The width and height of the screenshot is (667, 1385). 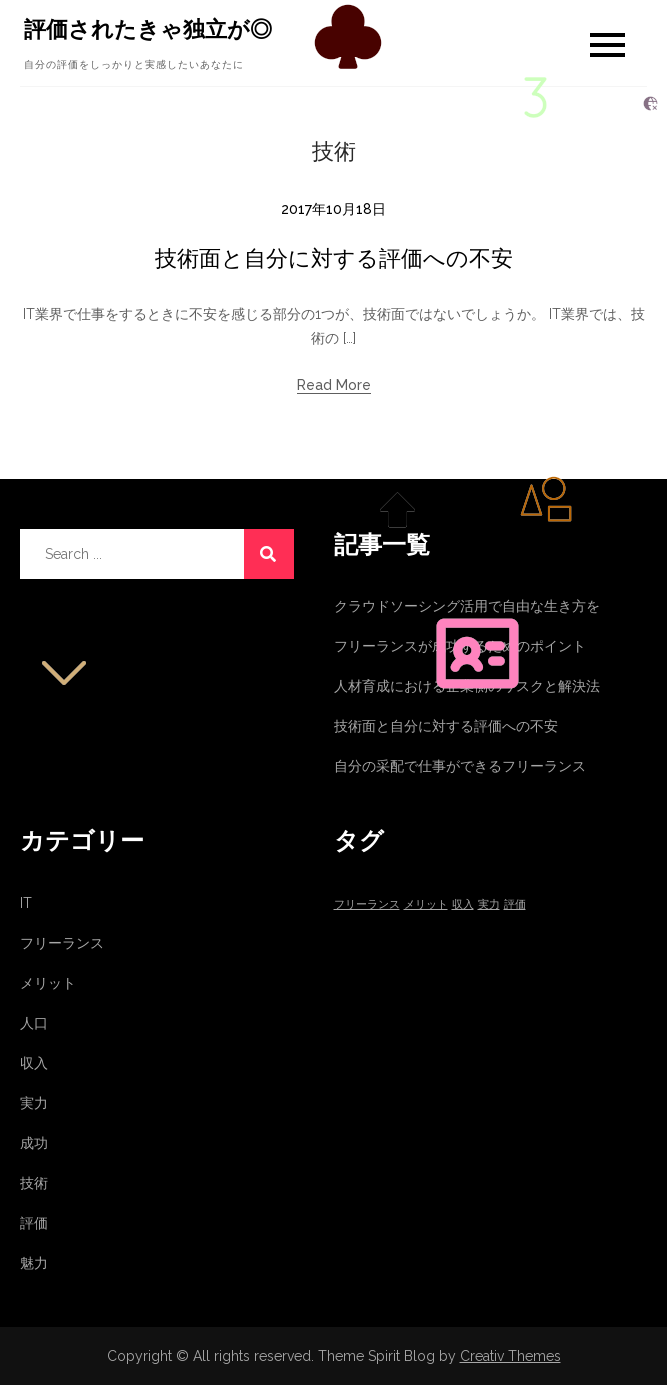 I want to click on expand a dropdown menu or section, so click(x=64, y=673).